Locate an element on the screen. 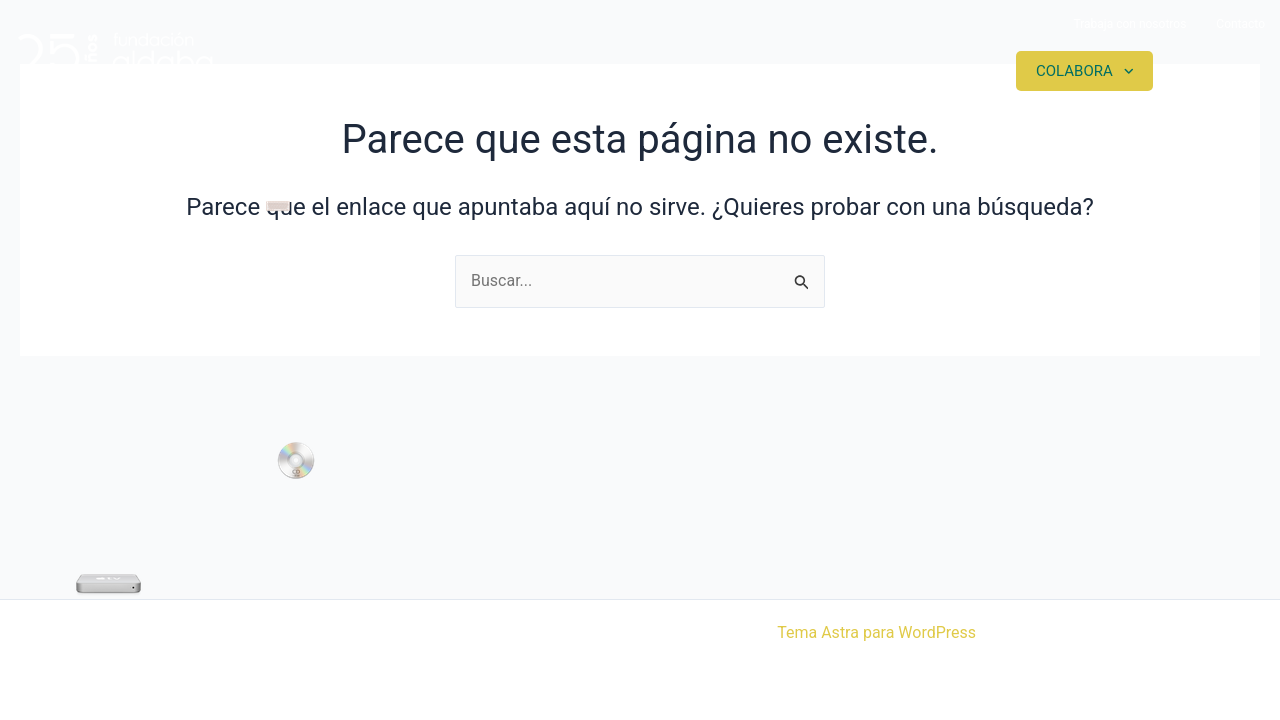  access CD-RW disc drive is located at coordinates (296, 461).